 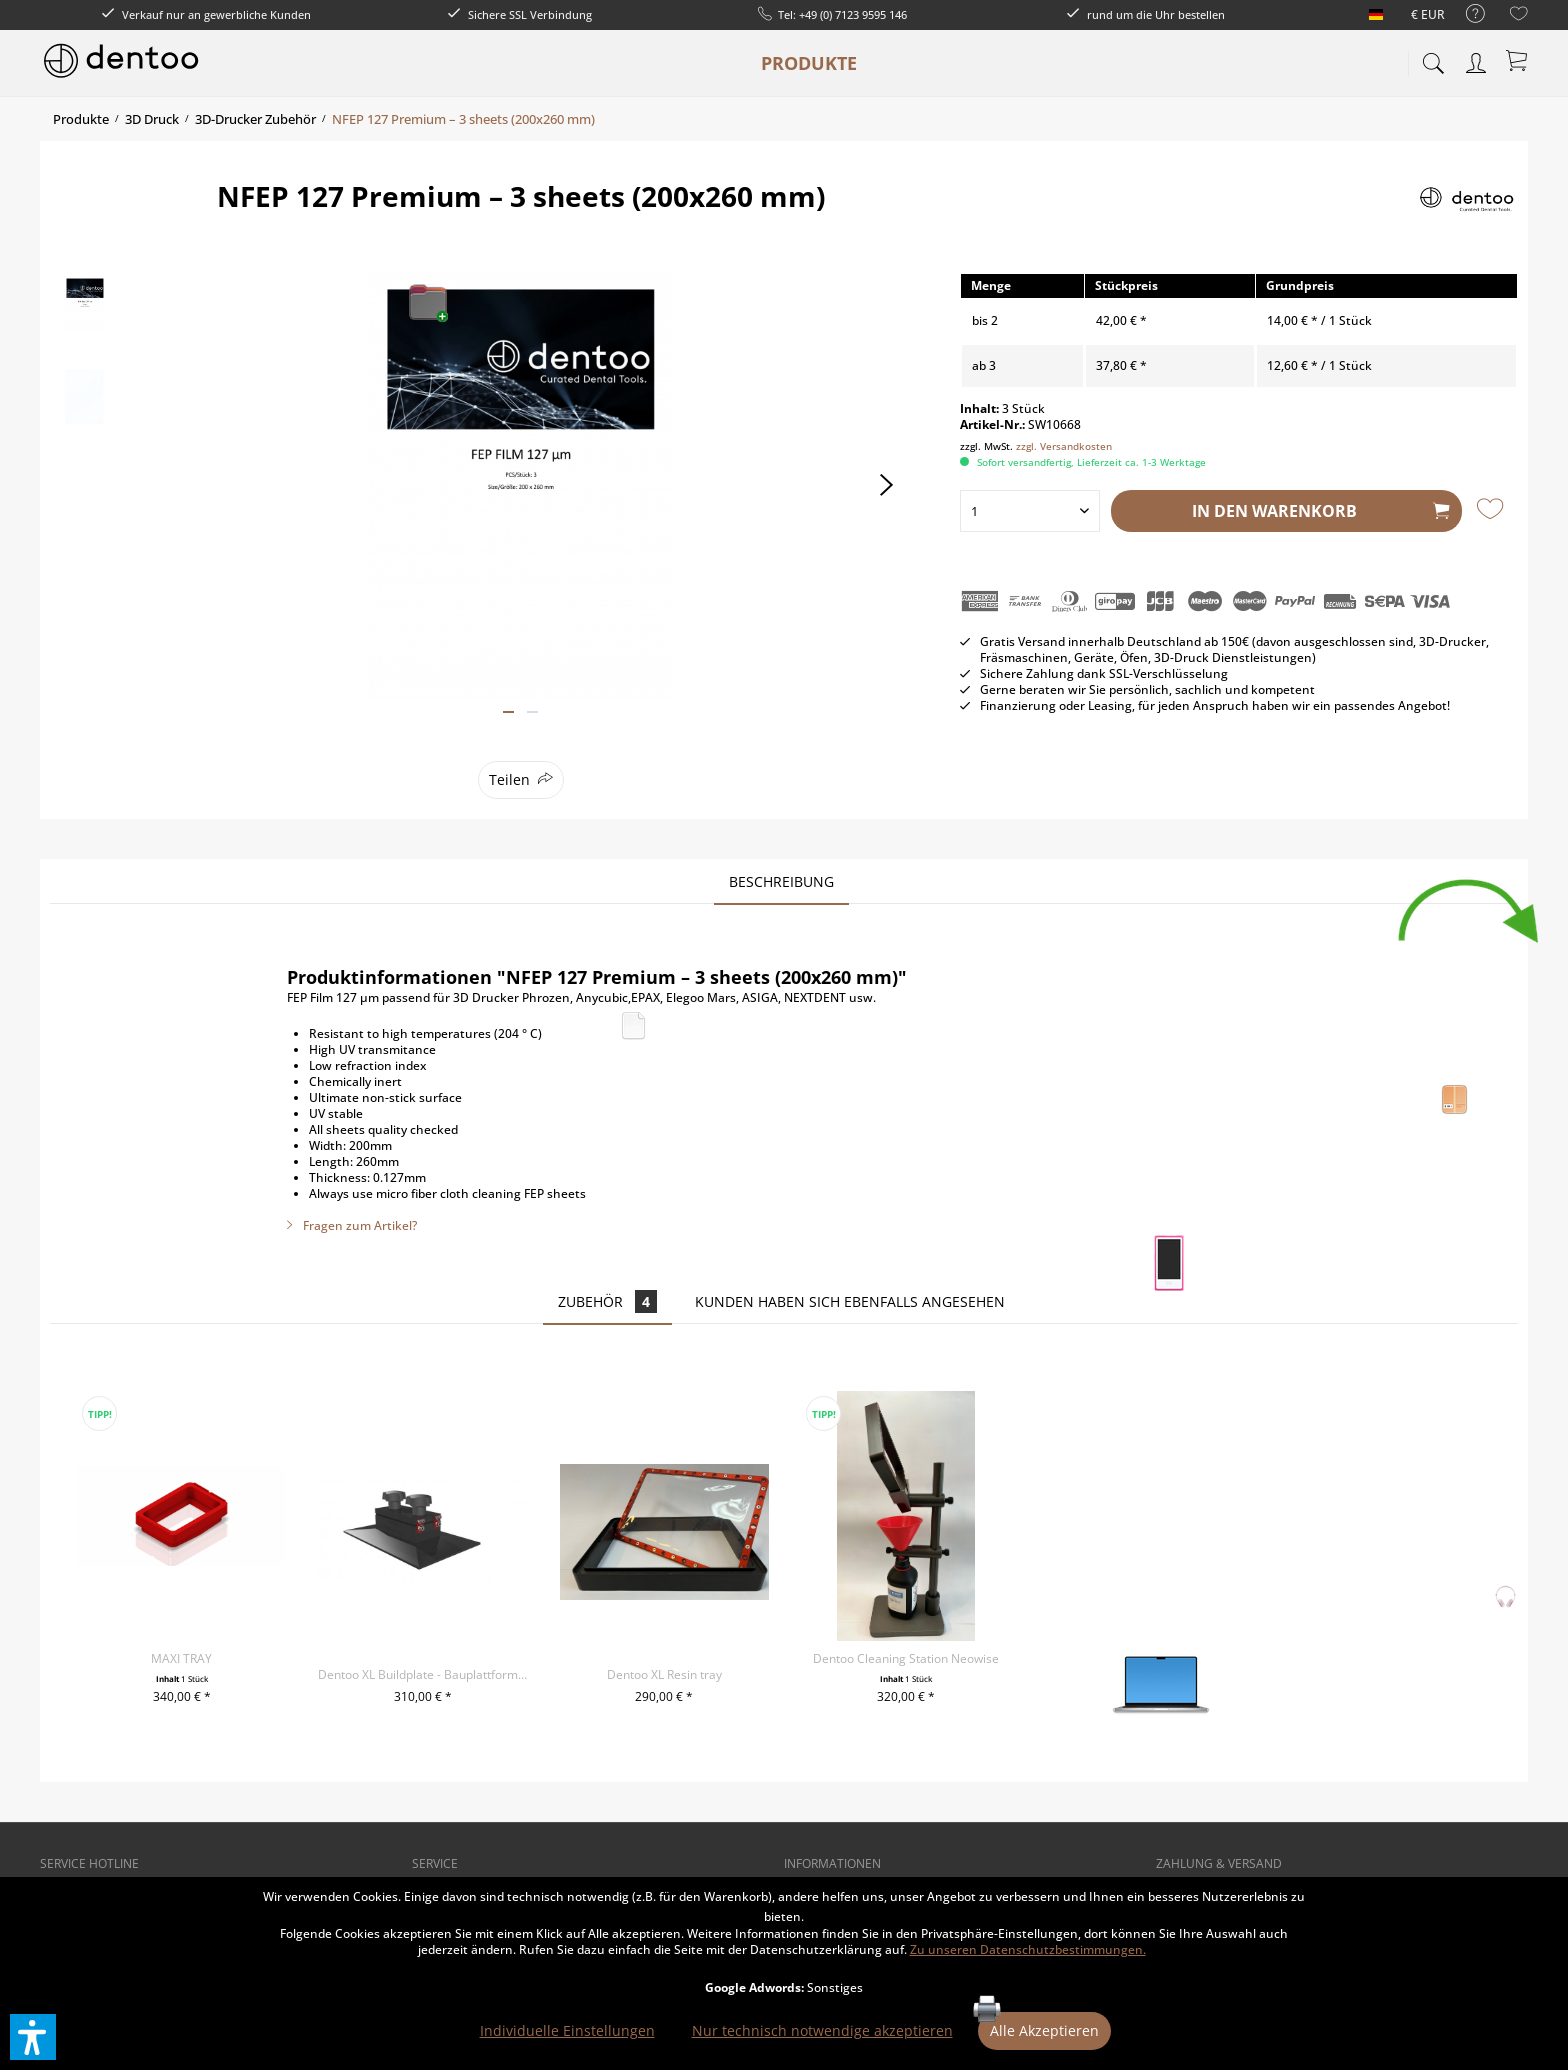 I want to click on create a new folder, so click(x=428, y=302).